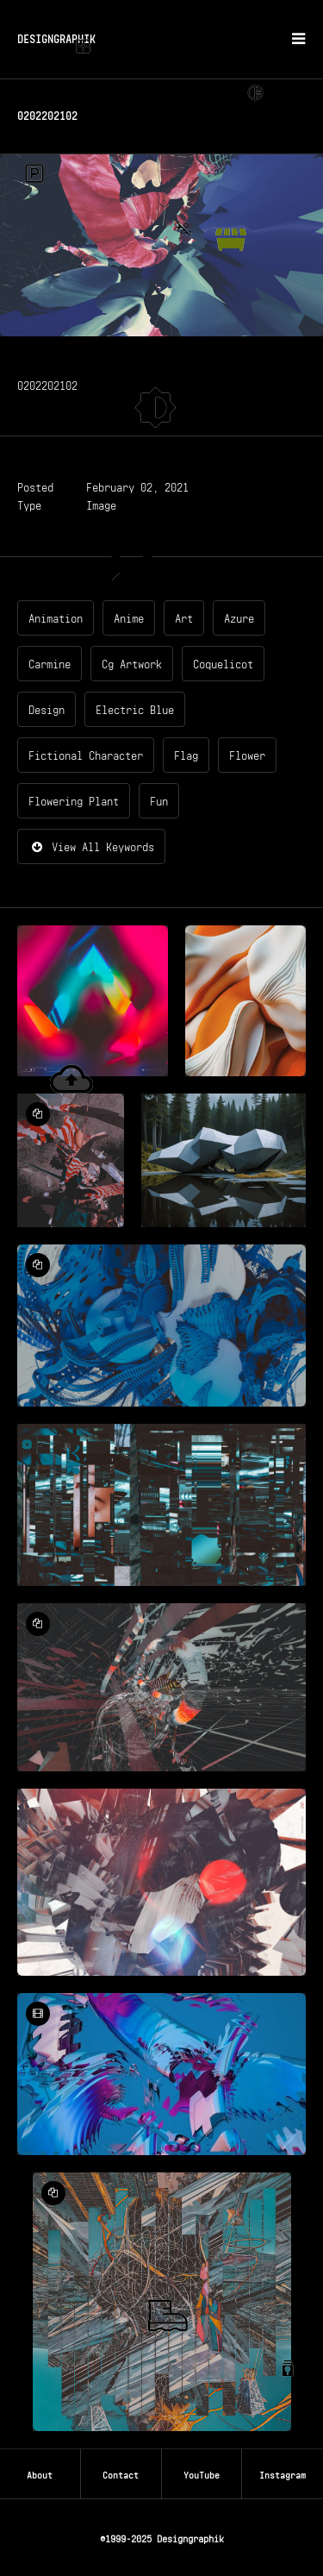 The image size is (323, 2576). I want to click on adjust image contrast settings, so click(255, 92).